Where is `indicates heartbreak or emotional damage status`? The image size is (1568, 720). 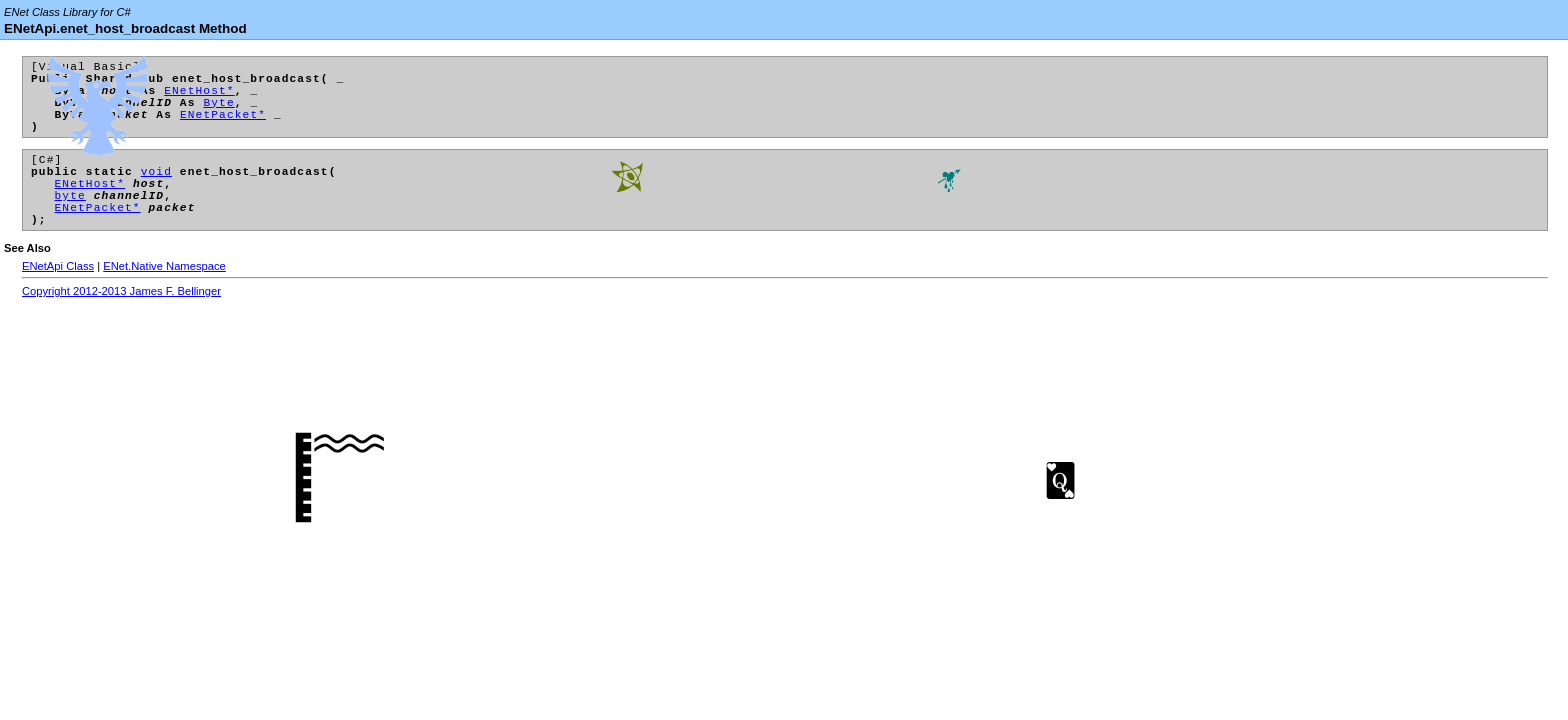 indicates heartbreak or emotional damage status is located at coordinates (949, 180).